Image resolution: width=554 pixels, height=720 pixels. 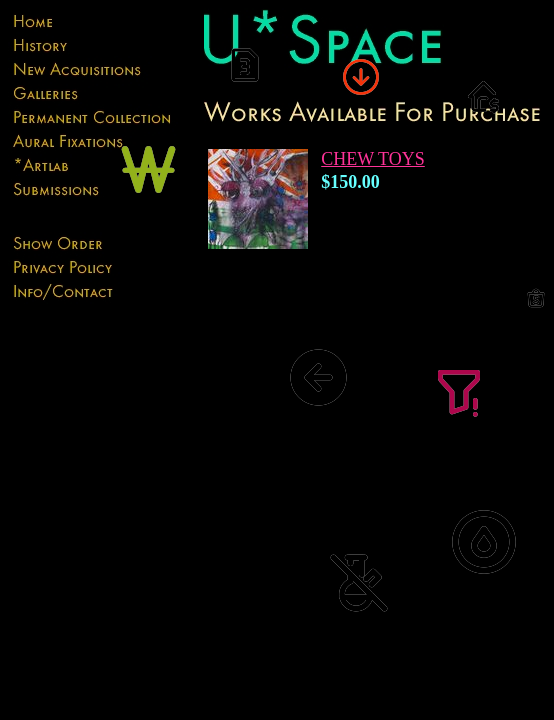 What do you see at coordinates (359, 583) in the screenshot?
I see `indicates smoking/bong use is prohibited` at bounding box center [359, 583].